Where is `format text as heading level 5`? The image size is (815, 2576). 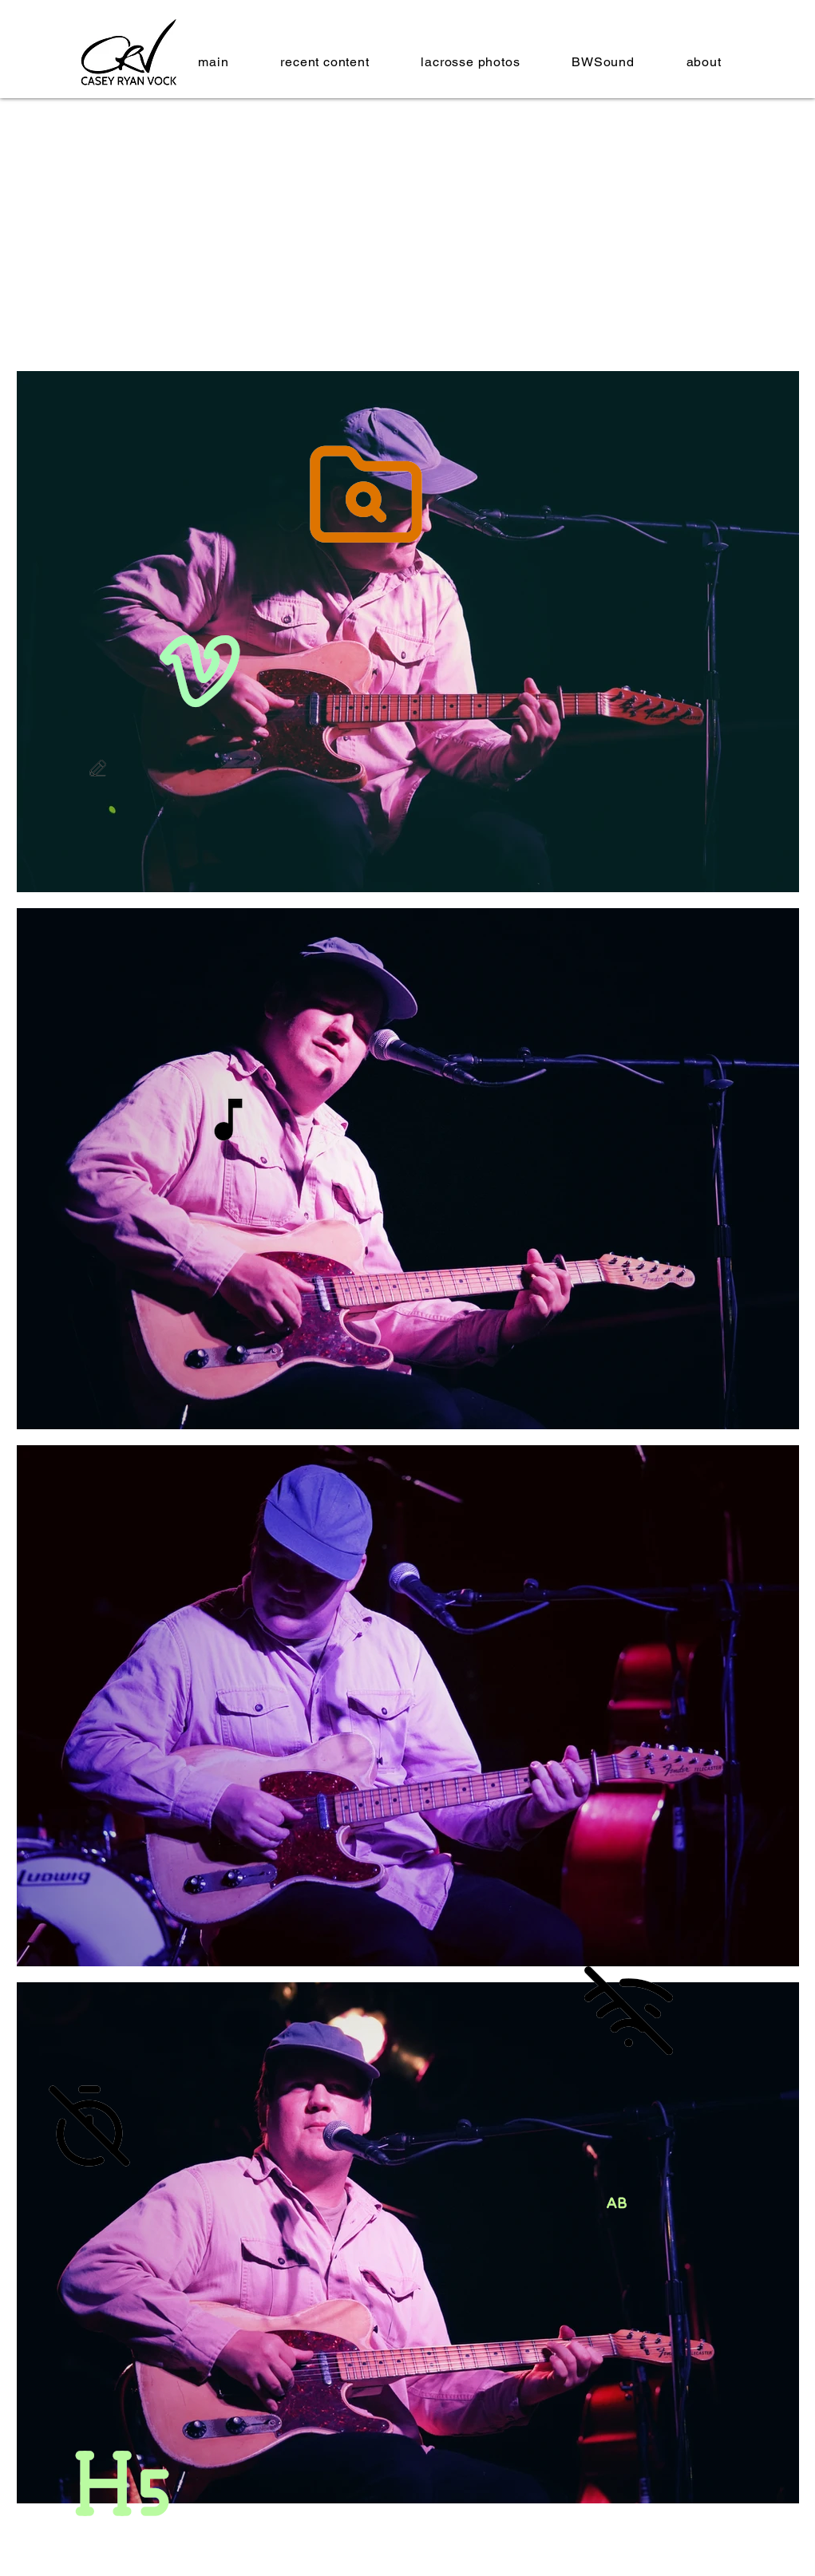
format text as heading level 5 is located at coordinates (122, 2483).